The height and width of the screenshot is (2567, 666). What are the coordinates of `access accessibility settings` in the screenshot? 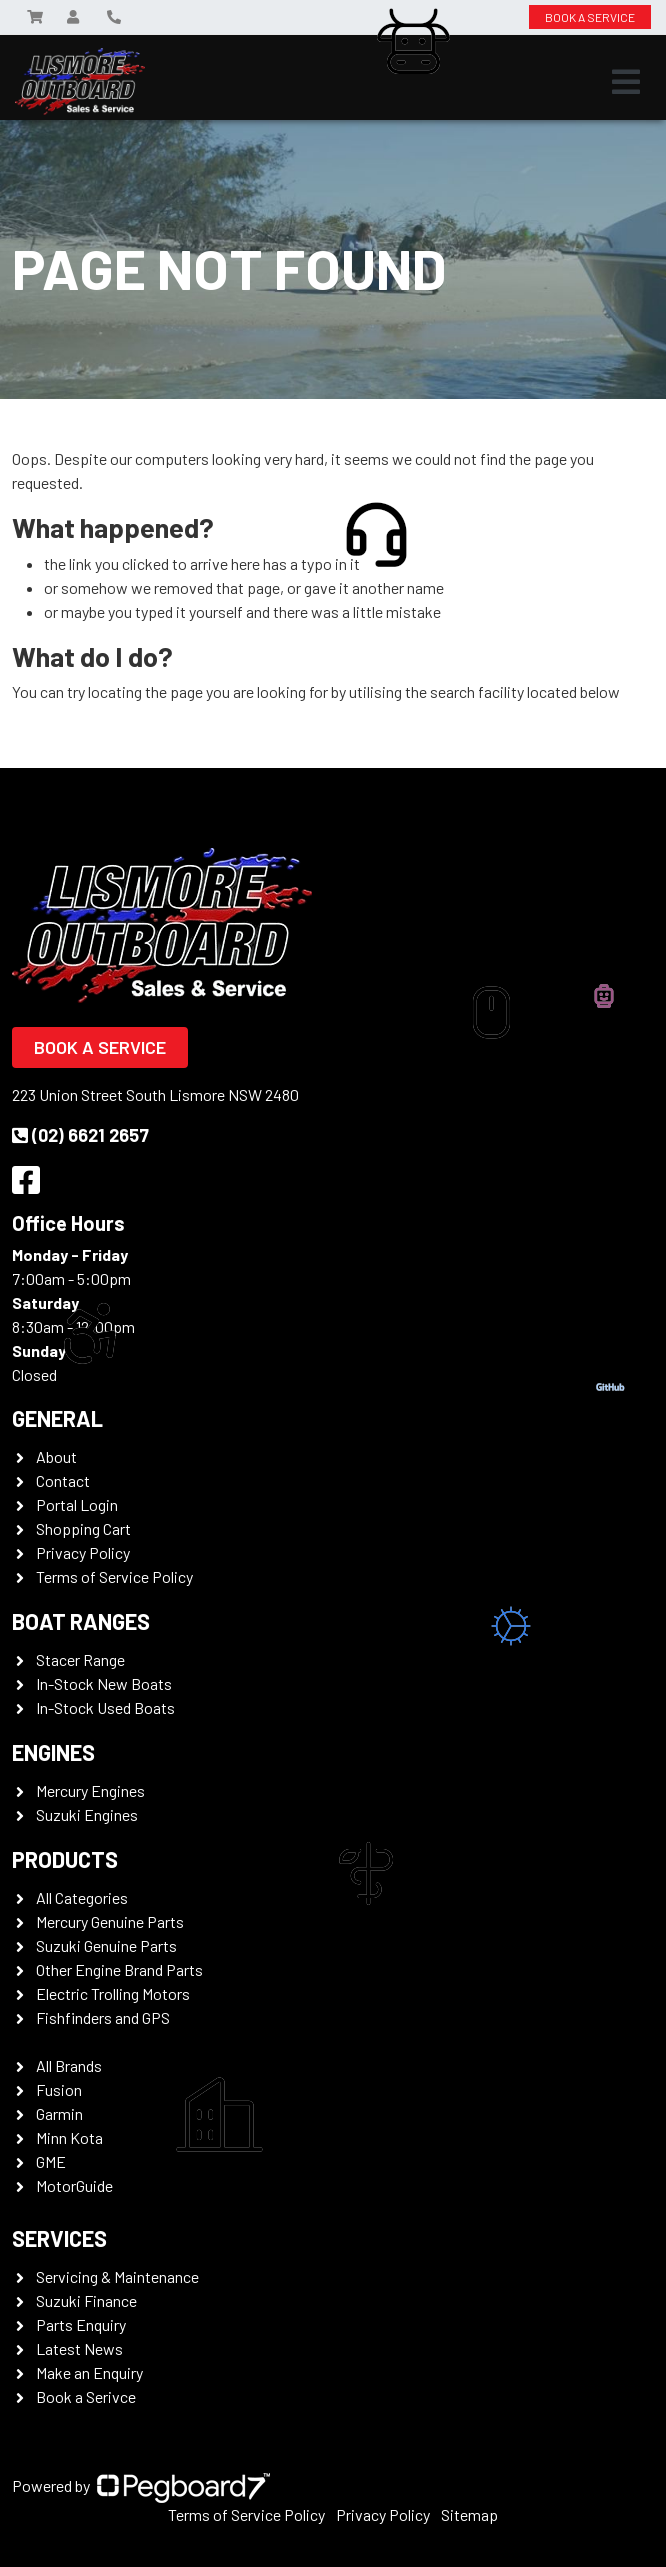 It's located at (91, 1333).